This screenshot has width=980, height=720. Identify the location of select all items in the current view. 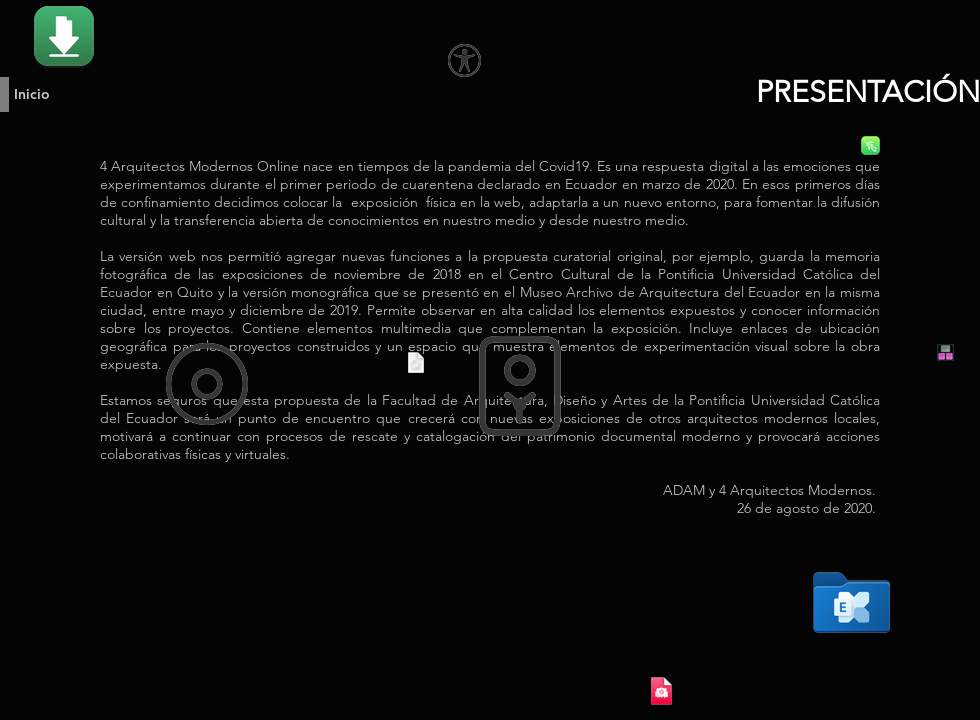
(945, 352).